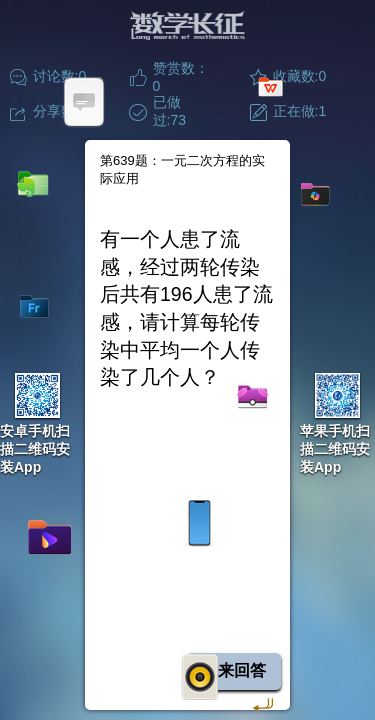  I want to click on subrip subtitle file (.srt), so click(84, 102).